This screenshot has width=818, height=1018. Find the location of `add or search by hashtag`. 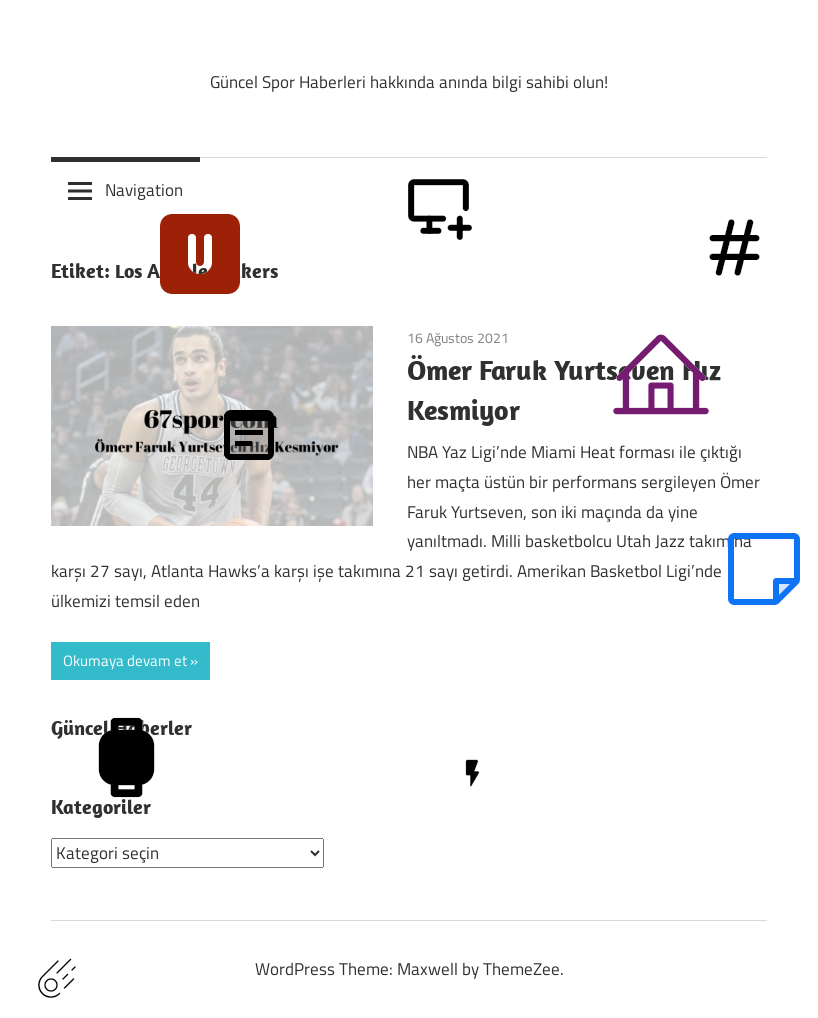

add or search by hashtag is located at coordinates (734, 247).